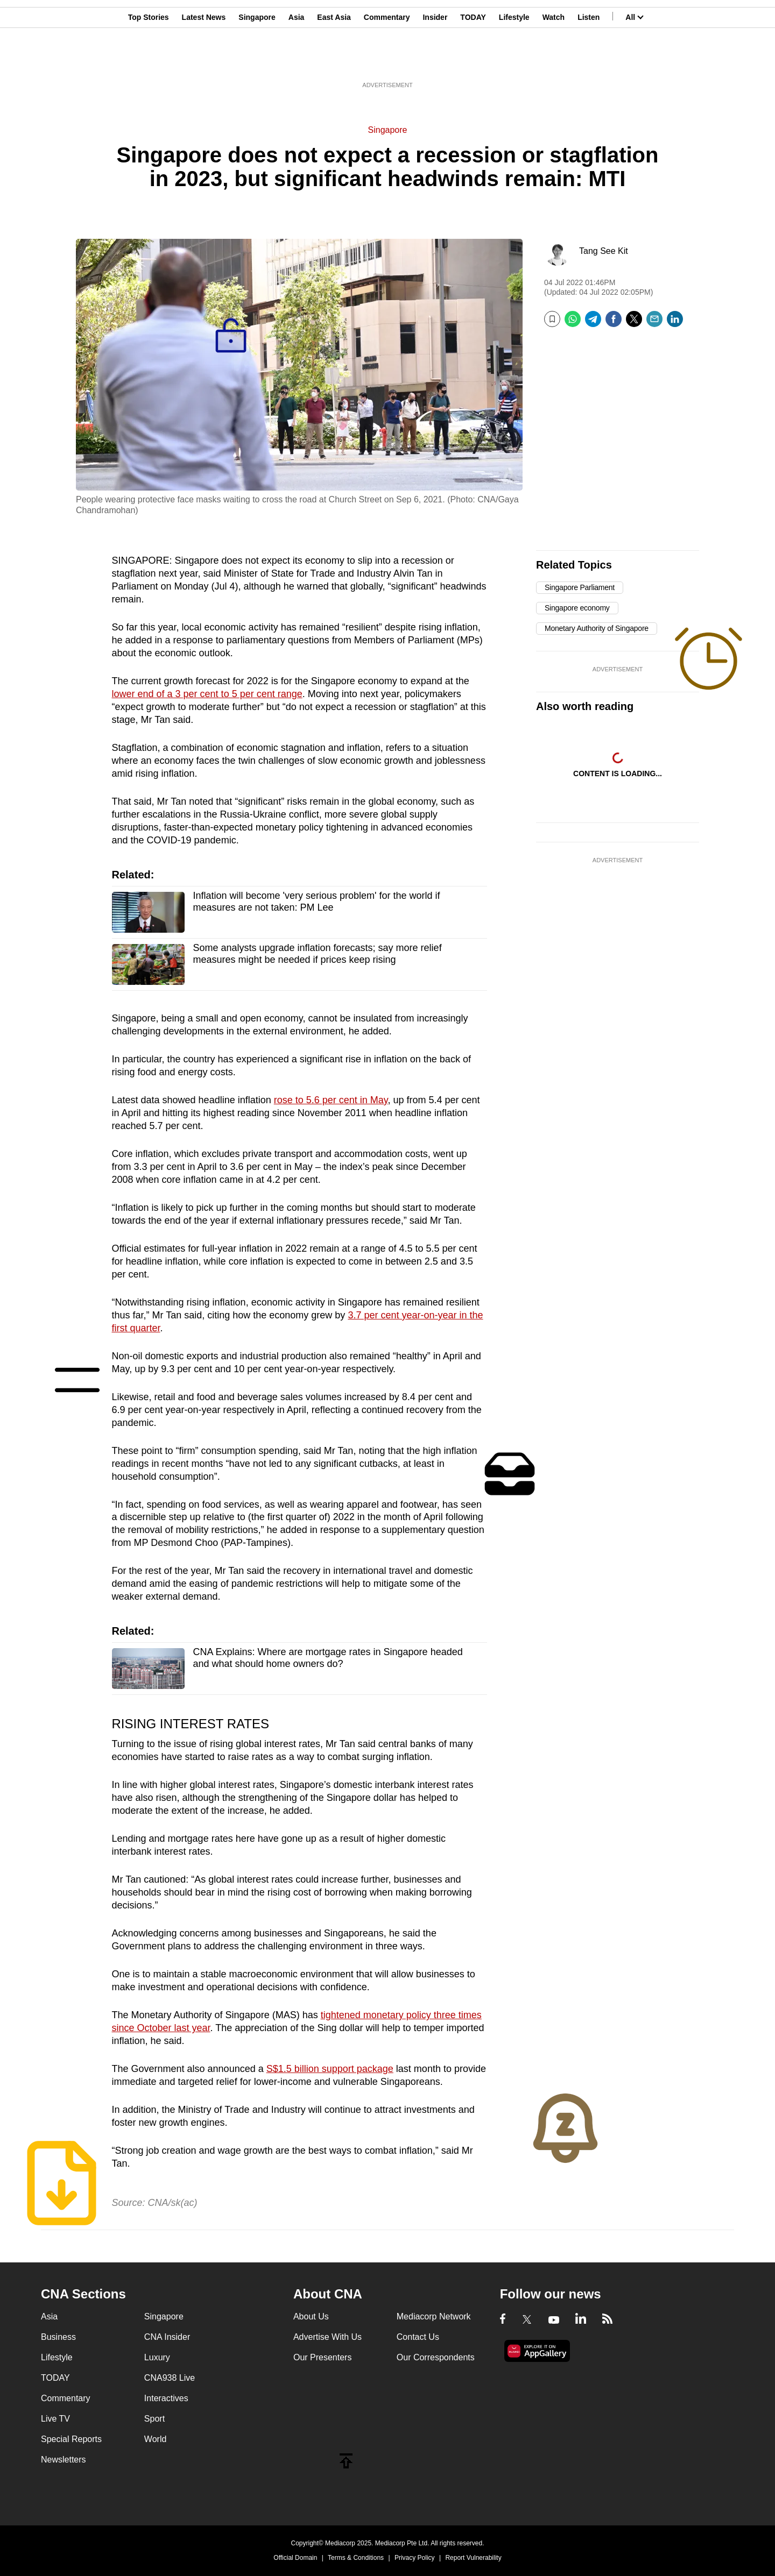  Describe the element at coordinates (61, 2183) in the screenshot. I see `download file` at that location.